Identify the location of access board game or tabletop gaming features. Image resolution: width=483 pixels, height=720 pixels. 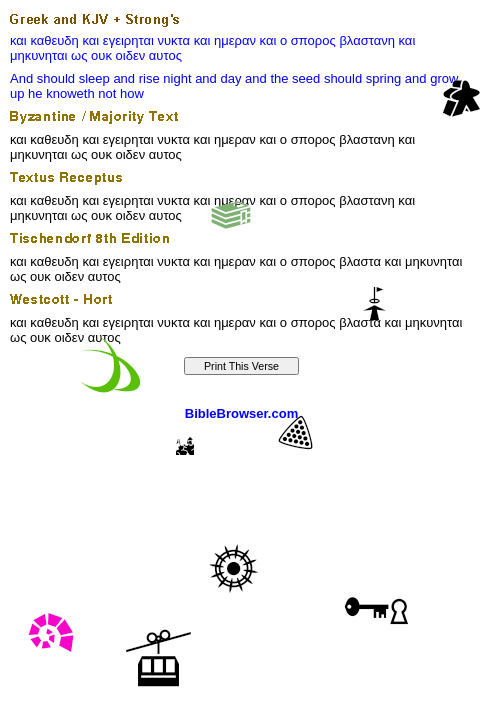
(461, 98).